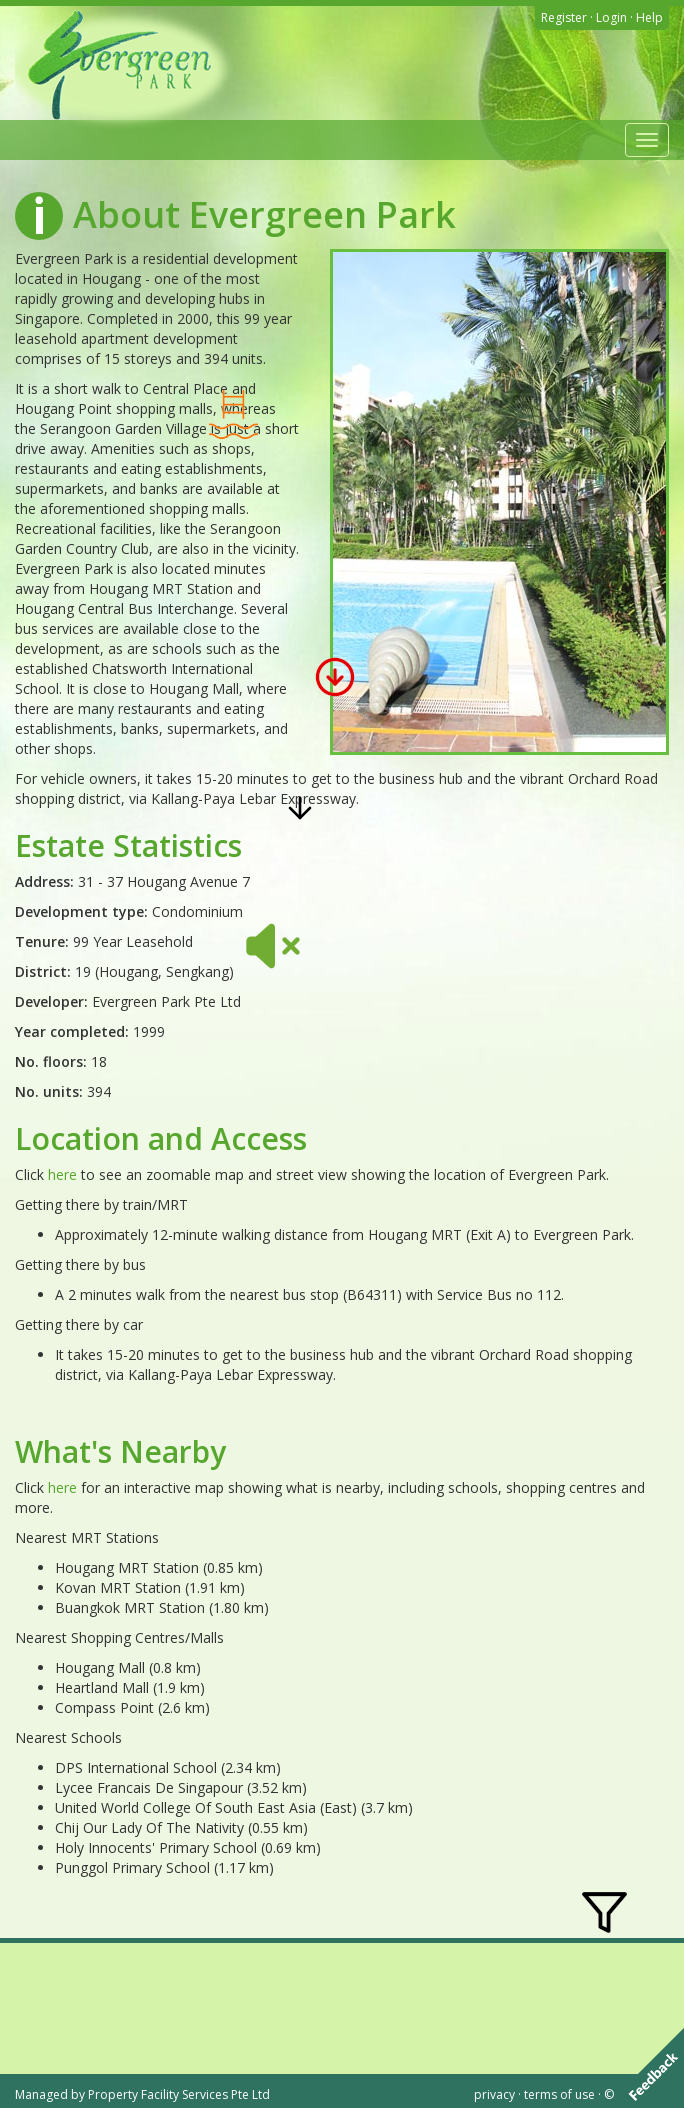 This screenshot has width=684, height=2108. I want to click on download a file or content, so click(300, 808).